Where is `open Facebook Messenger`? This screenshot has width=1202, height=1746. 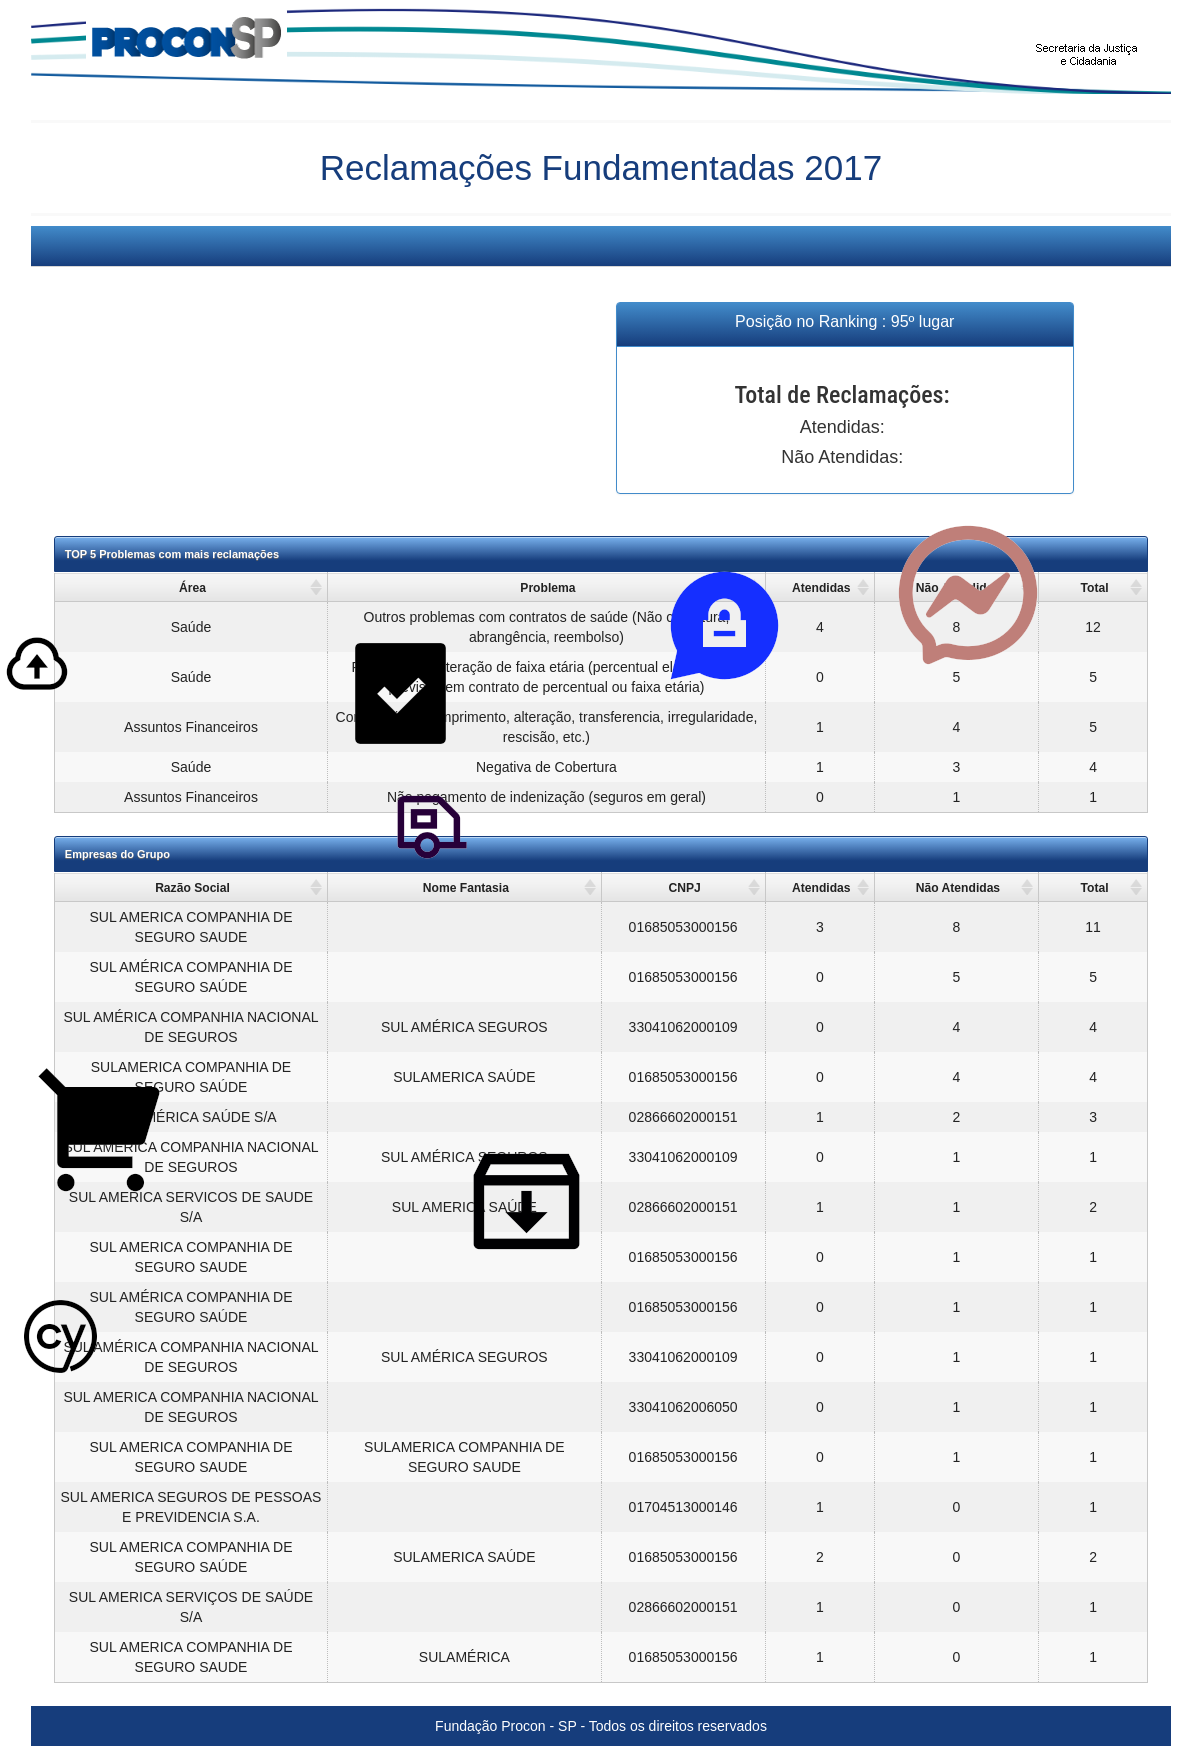 open Facebook Messenger is located at coordinates (968, 595).